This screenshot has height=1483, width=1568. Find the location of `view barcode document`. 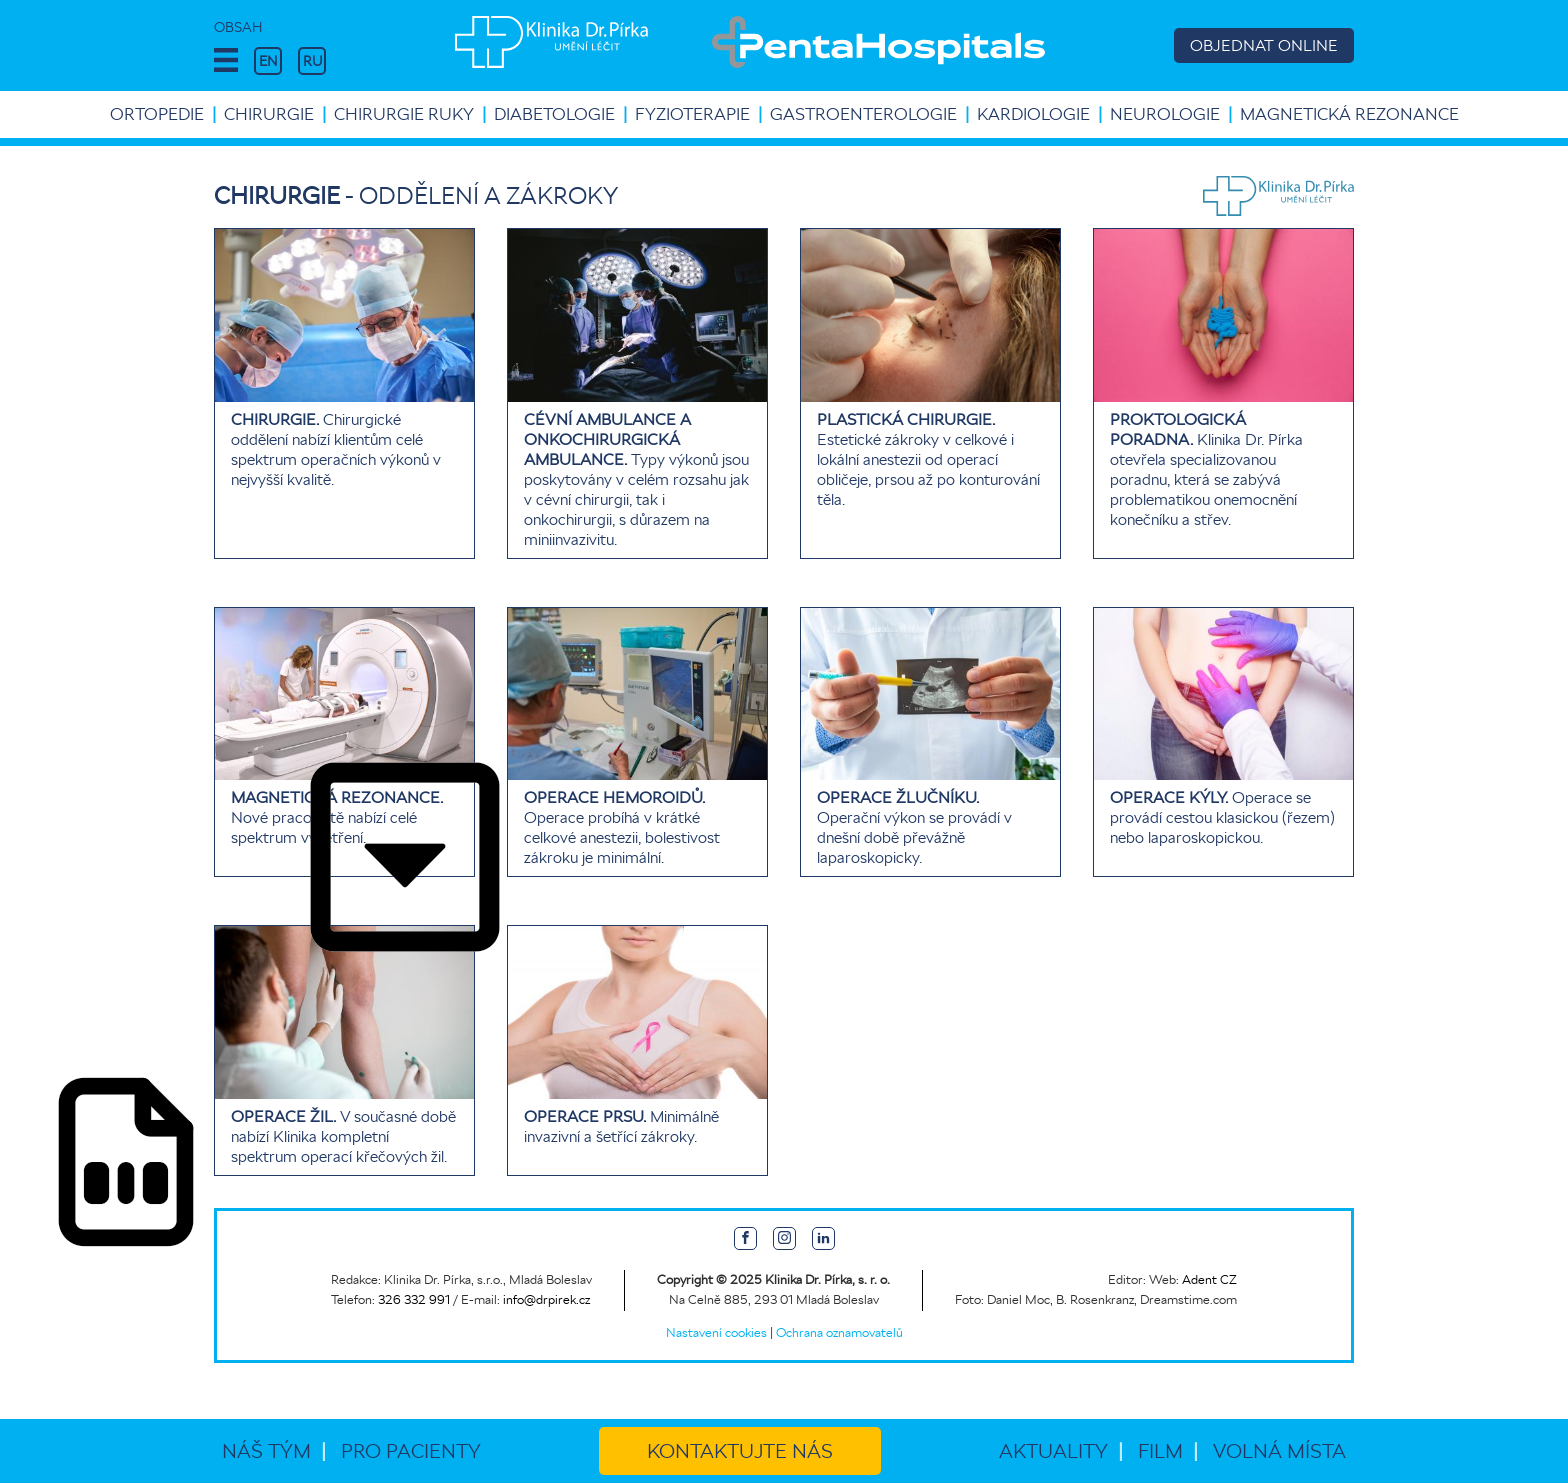

view barcode document is located at coordinates (126, 1162).